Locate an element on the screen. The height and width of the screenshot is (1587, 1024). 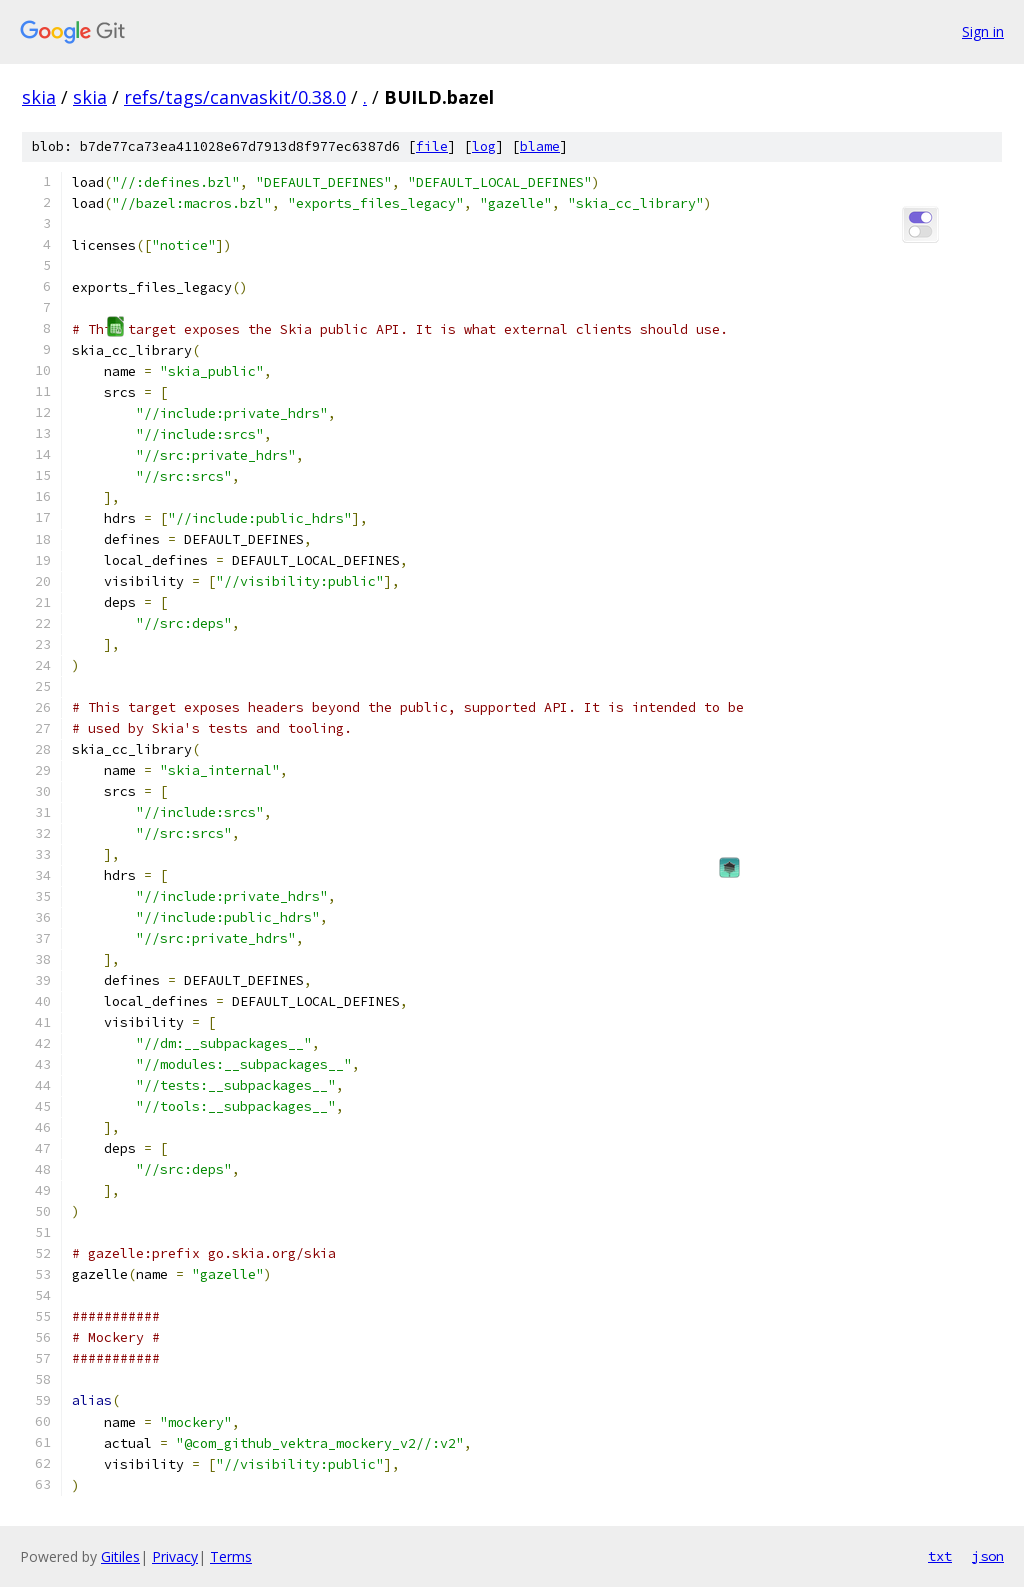
launch the GNOME Mines puzzle game is located at coordinates (729, 867).